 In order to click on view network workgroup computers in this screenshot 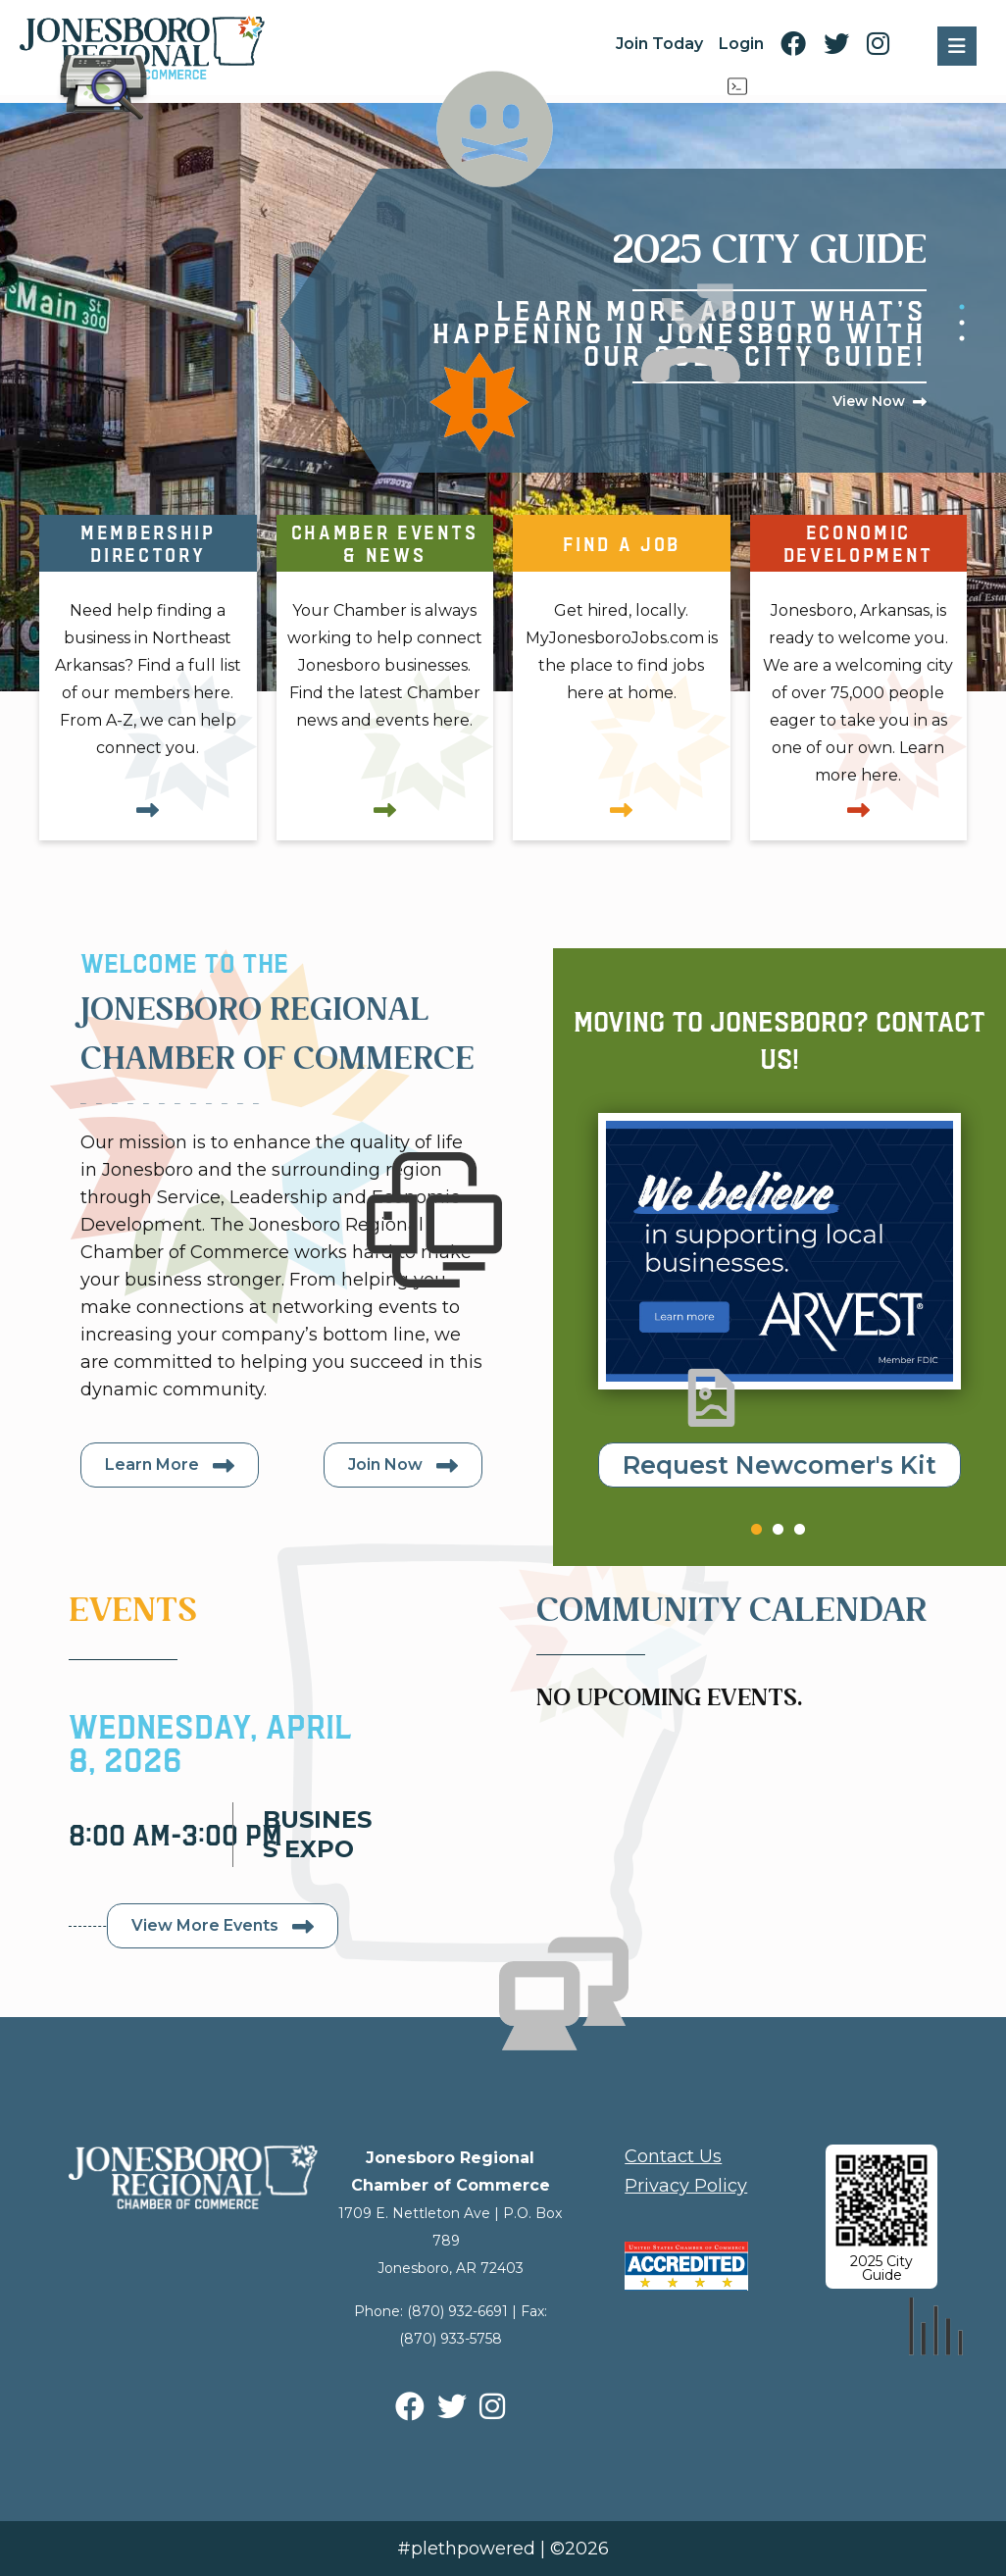, I will do `click(564, 1994)`.